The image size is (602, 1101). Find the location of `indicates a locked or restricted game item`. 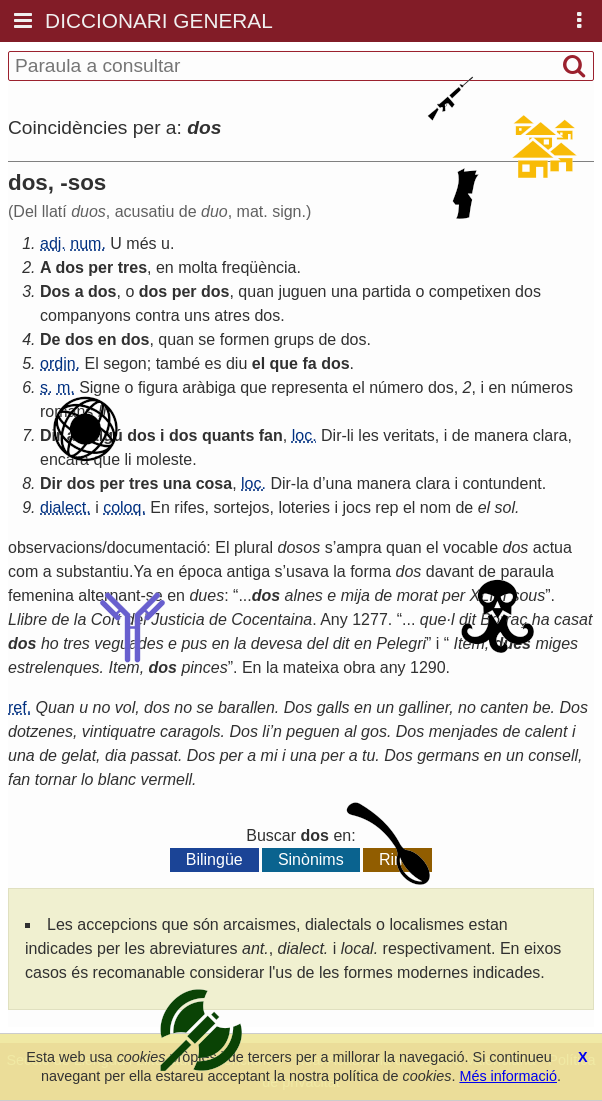

indicates a locked or restricted game item is located at coordinates (85, 428).